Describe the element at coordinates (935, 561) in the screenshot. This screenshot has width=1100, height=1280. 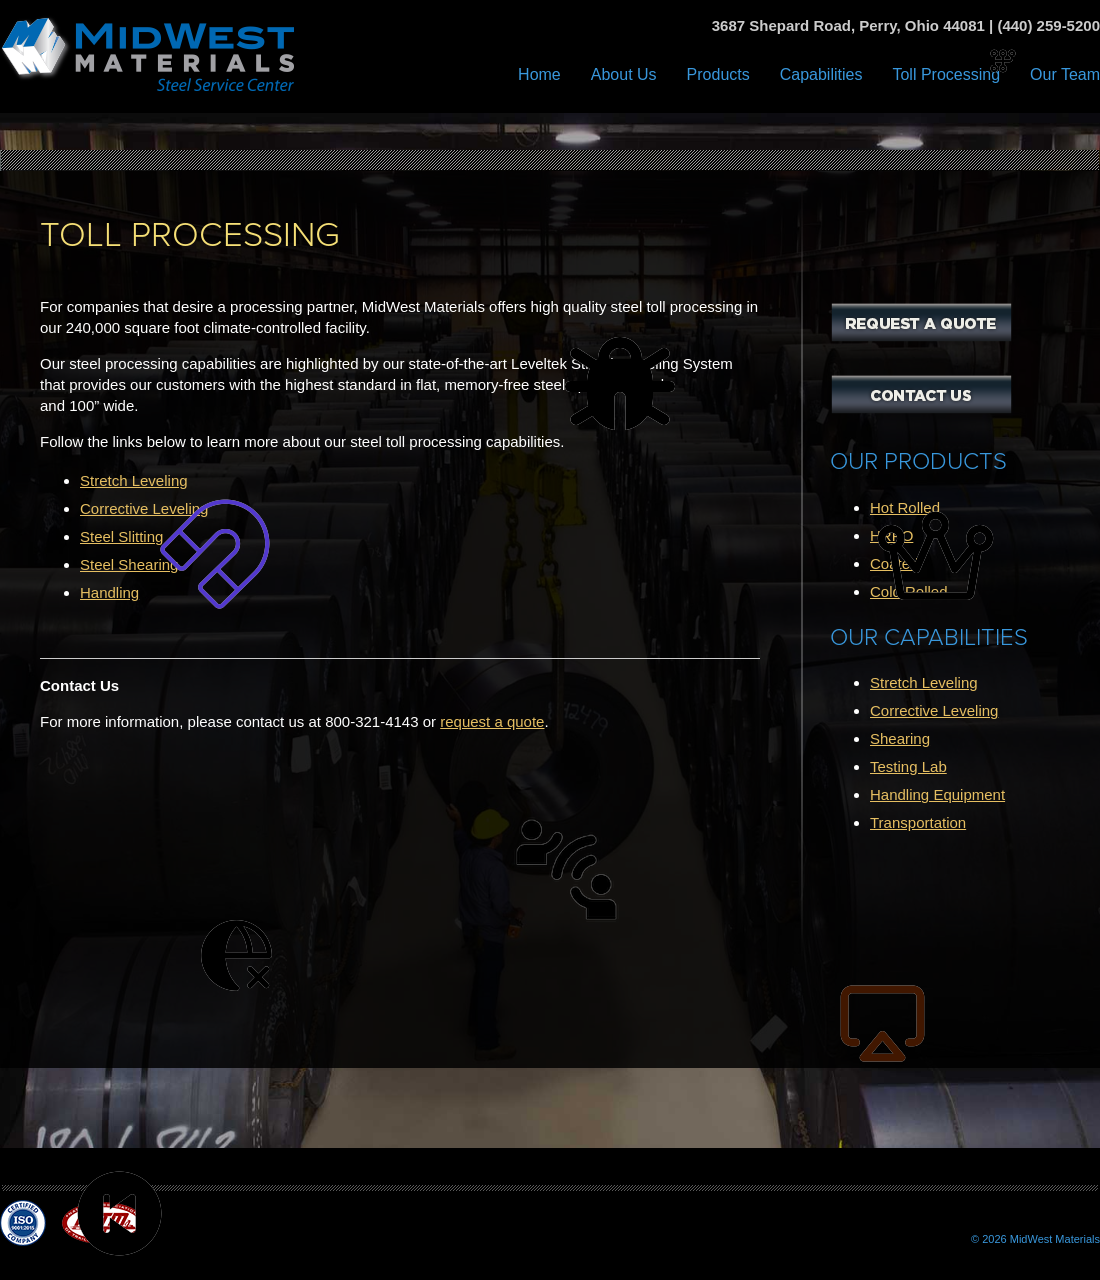
I see `indicates premium or pro subscription status` at that location.